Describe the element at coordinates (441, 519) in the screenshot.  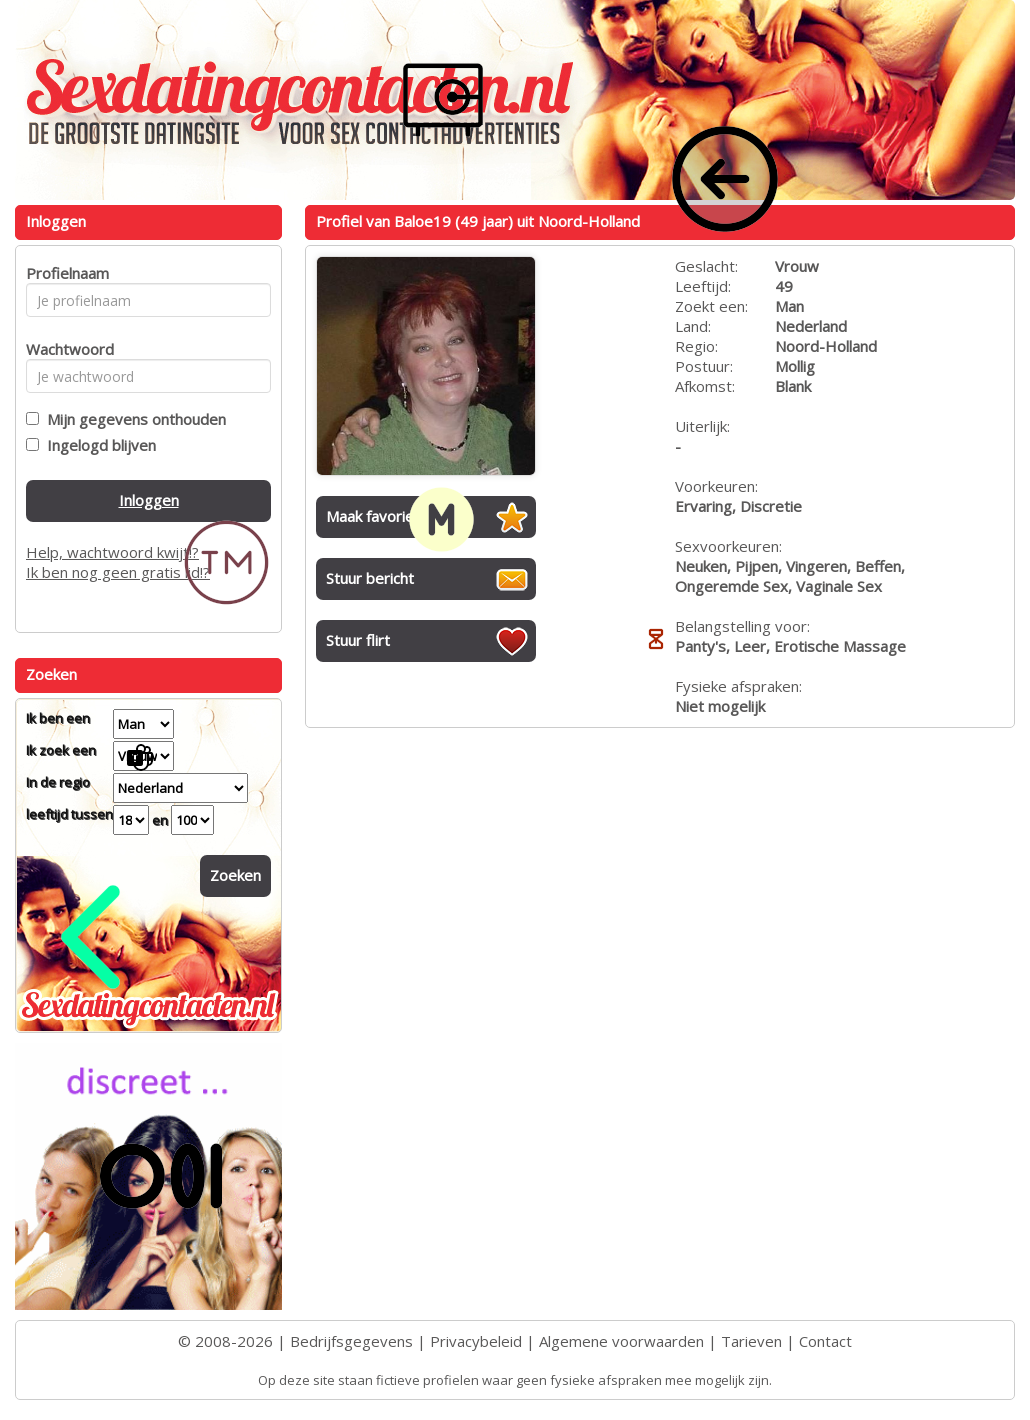
I see `metro or subway transit indicator` at that location.